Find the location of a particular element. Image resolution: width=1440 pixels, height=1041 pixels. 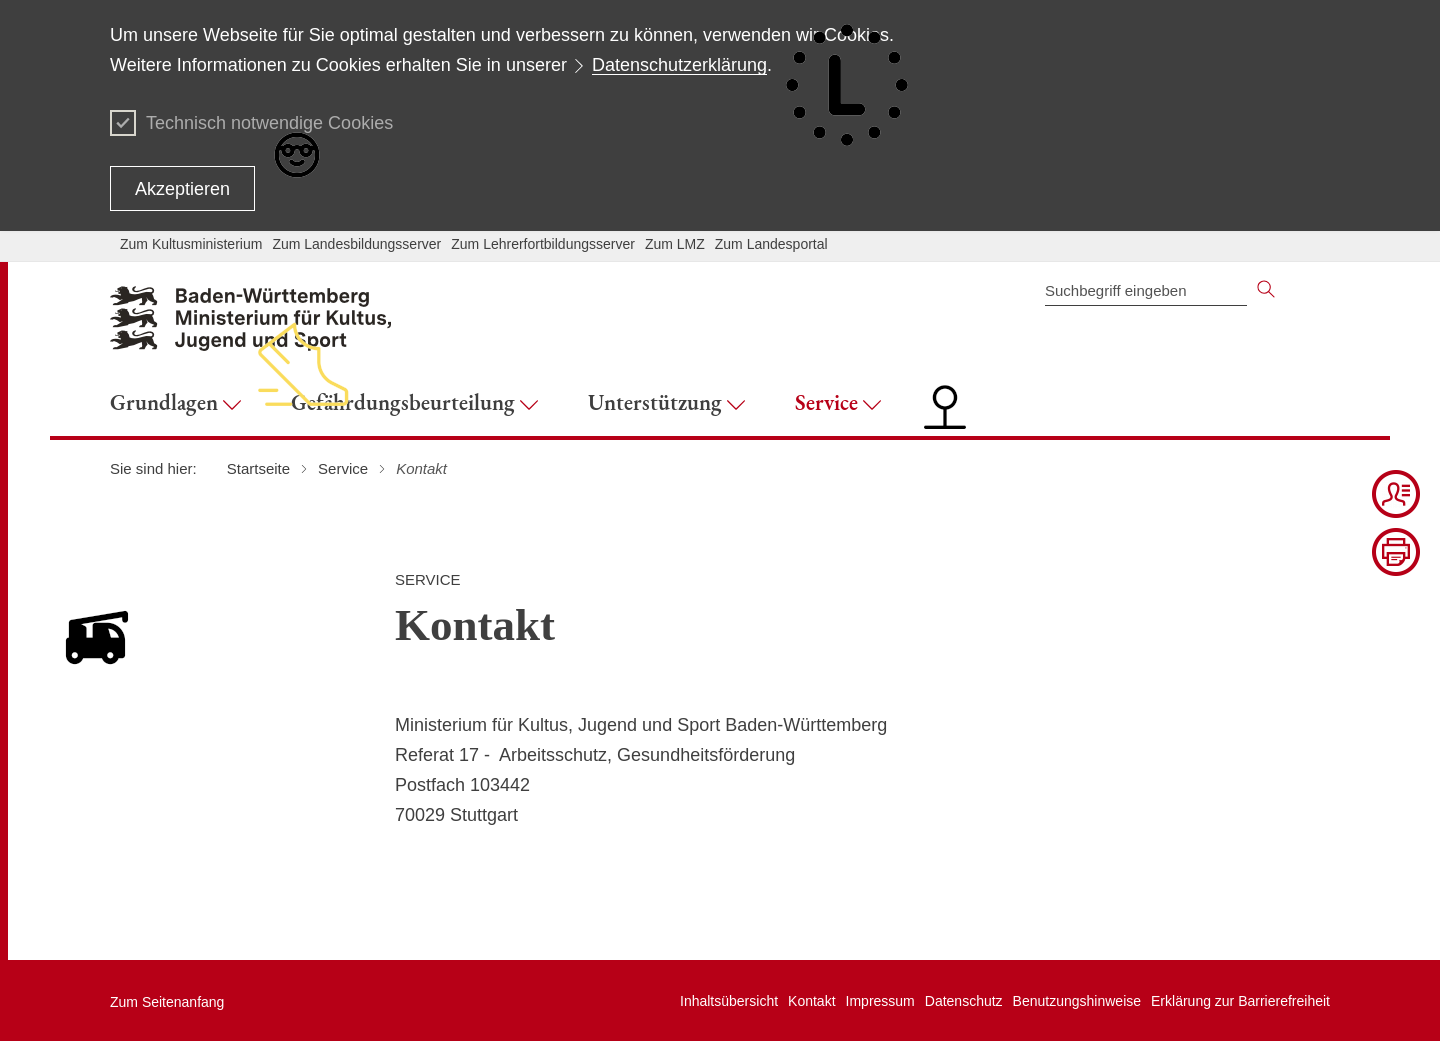

request roadside assistance or towing is located at coordinates (95, 640).